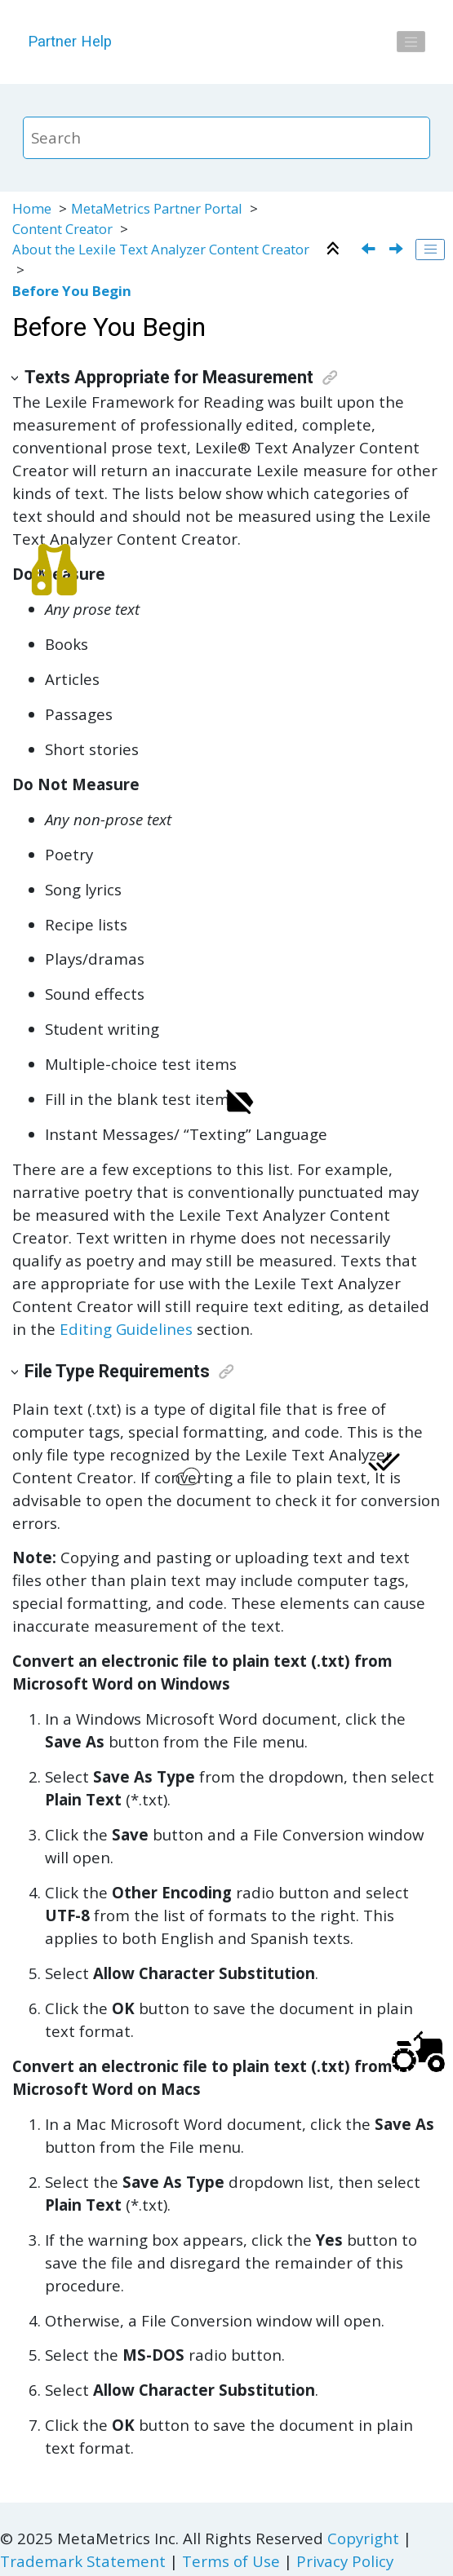 The width and height of the screenshot is (453, 2576). What do you see at coordinates (239, 1102) in the screenshot?
I see `remove a label or tag` at bounding box center [239, 1102].